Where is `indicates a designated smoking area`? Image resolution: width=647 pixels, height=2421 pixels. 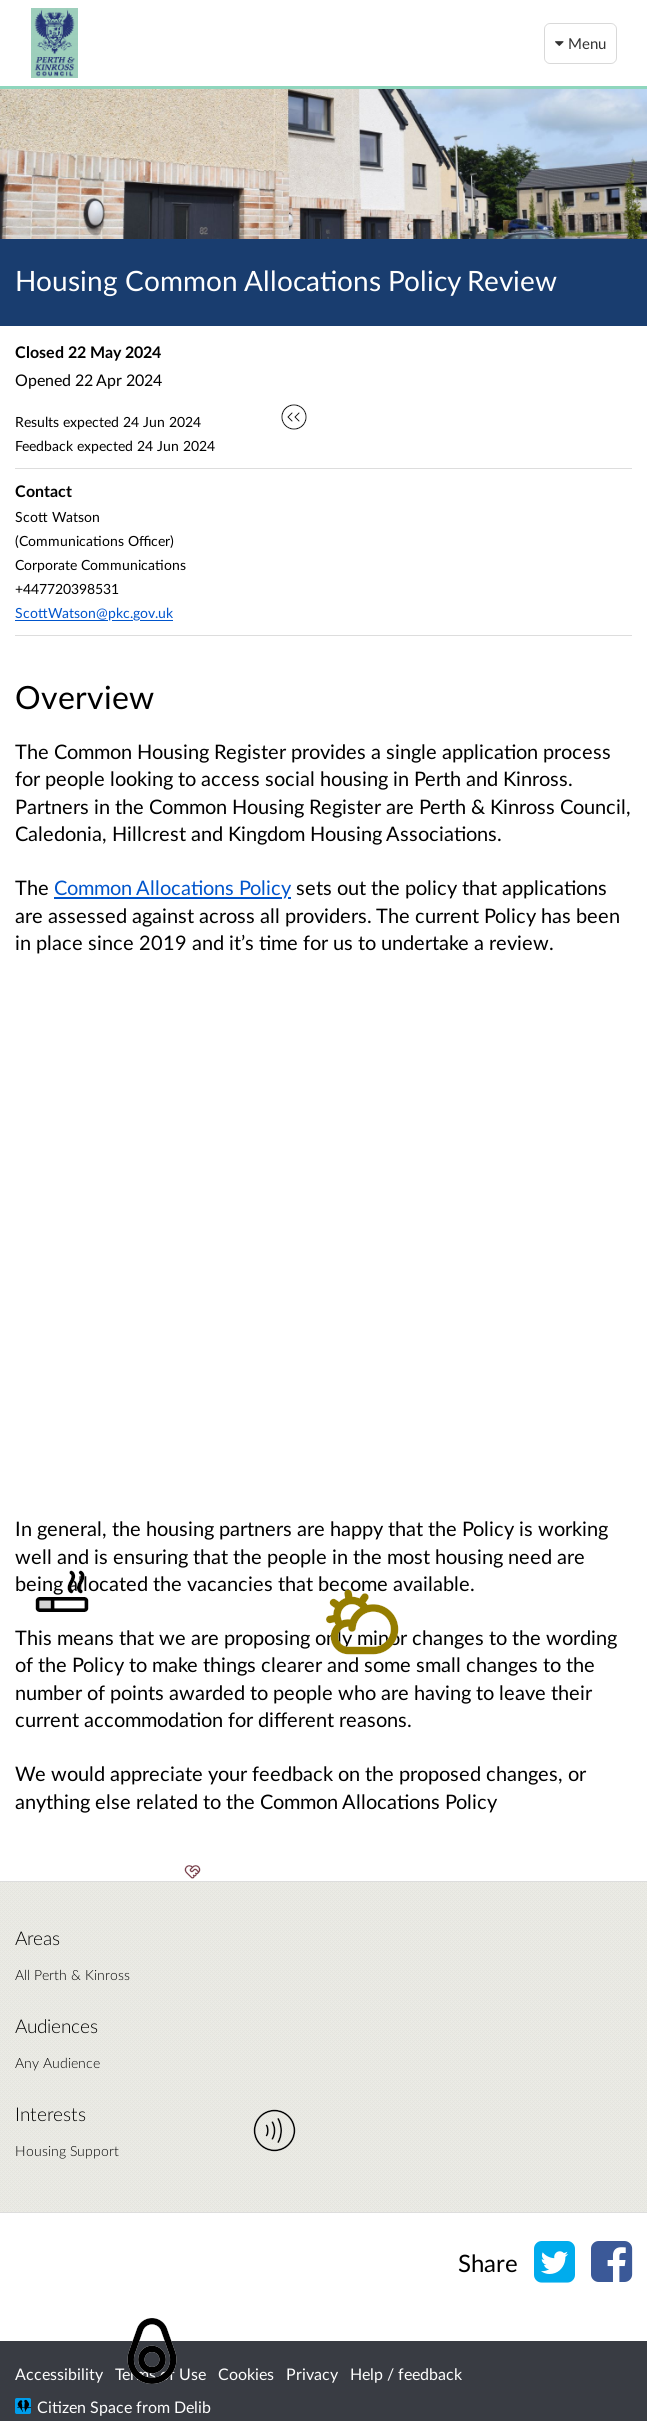 indicates a designated smoking area is located at coordinates (62, 1597).